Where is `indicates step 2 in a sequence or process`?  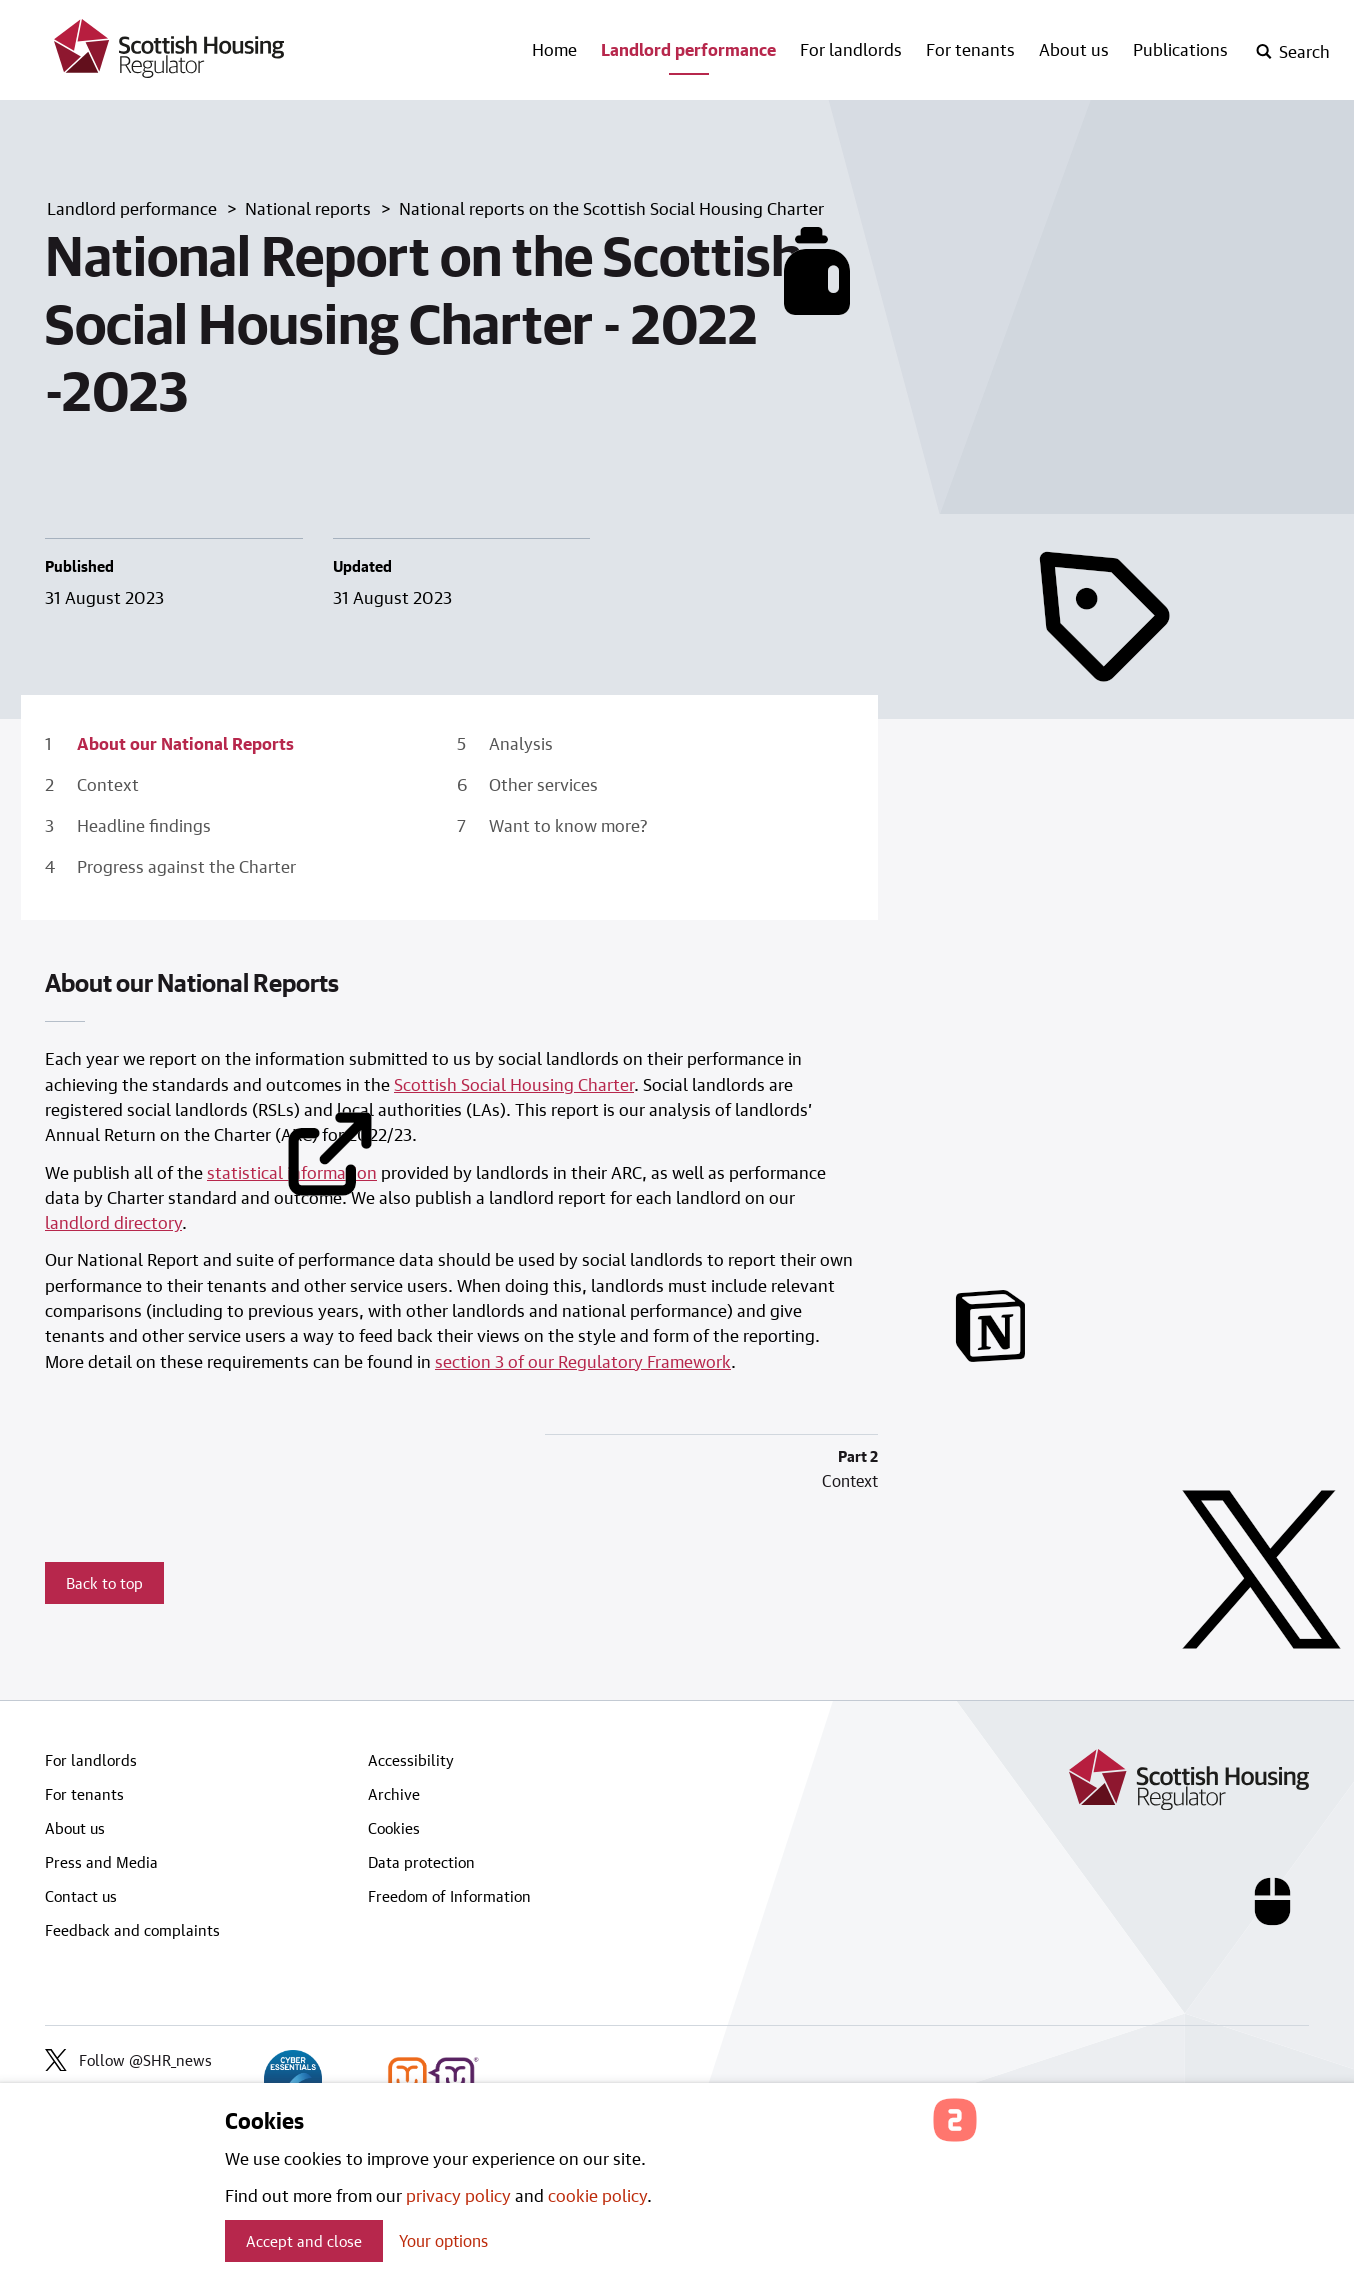
indicates step 2 in a sequence or process is located at coordinates (955, 2120).